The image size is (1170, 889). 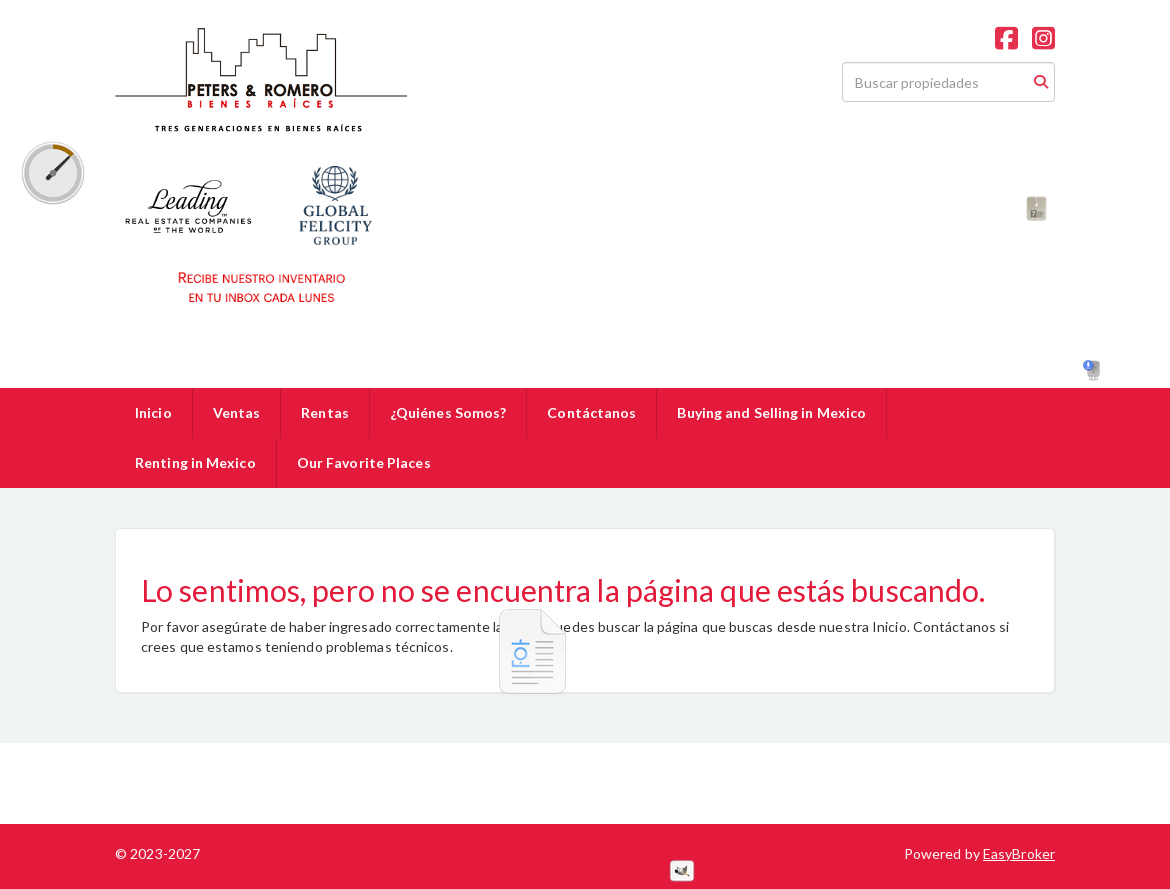 I want to click on compressed GIMP project file, so click(x=682, y=870).